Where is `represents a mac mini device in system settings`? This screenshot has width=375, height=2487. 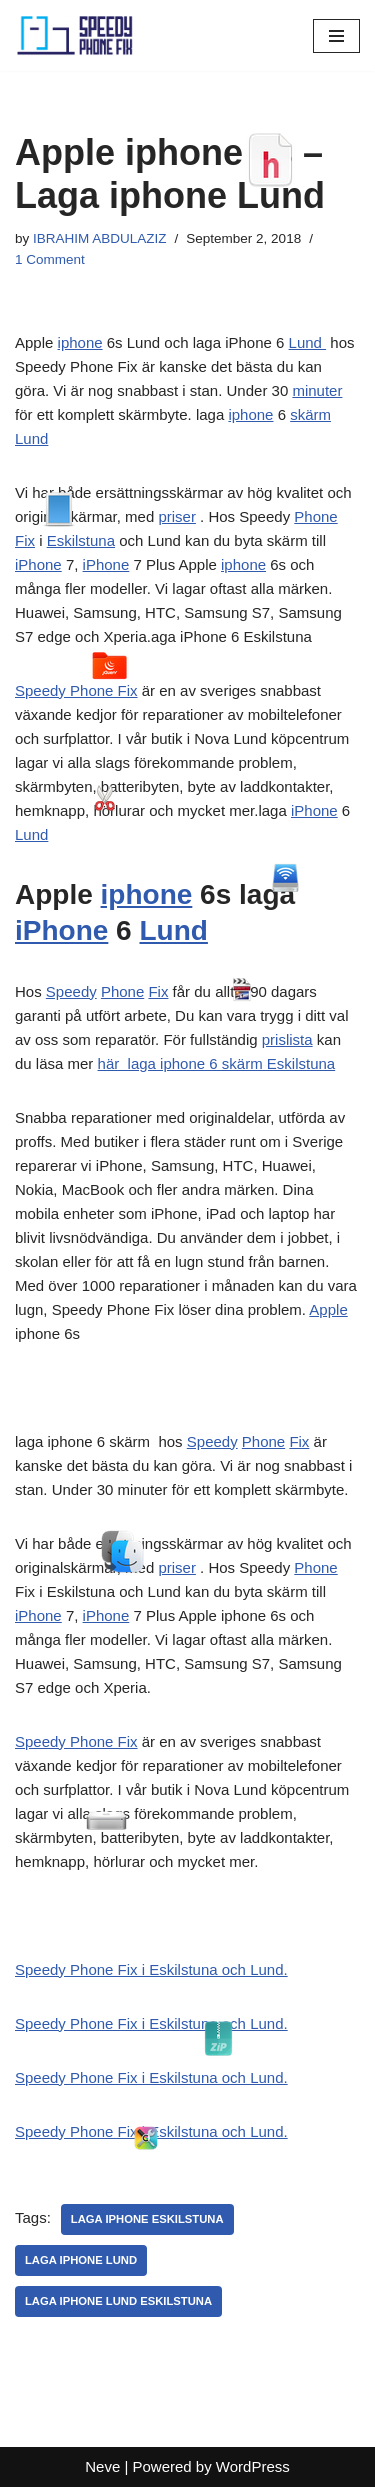
represents a mac mini device in system settings is located at coordinates (106, 1817).